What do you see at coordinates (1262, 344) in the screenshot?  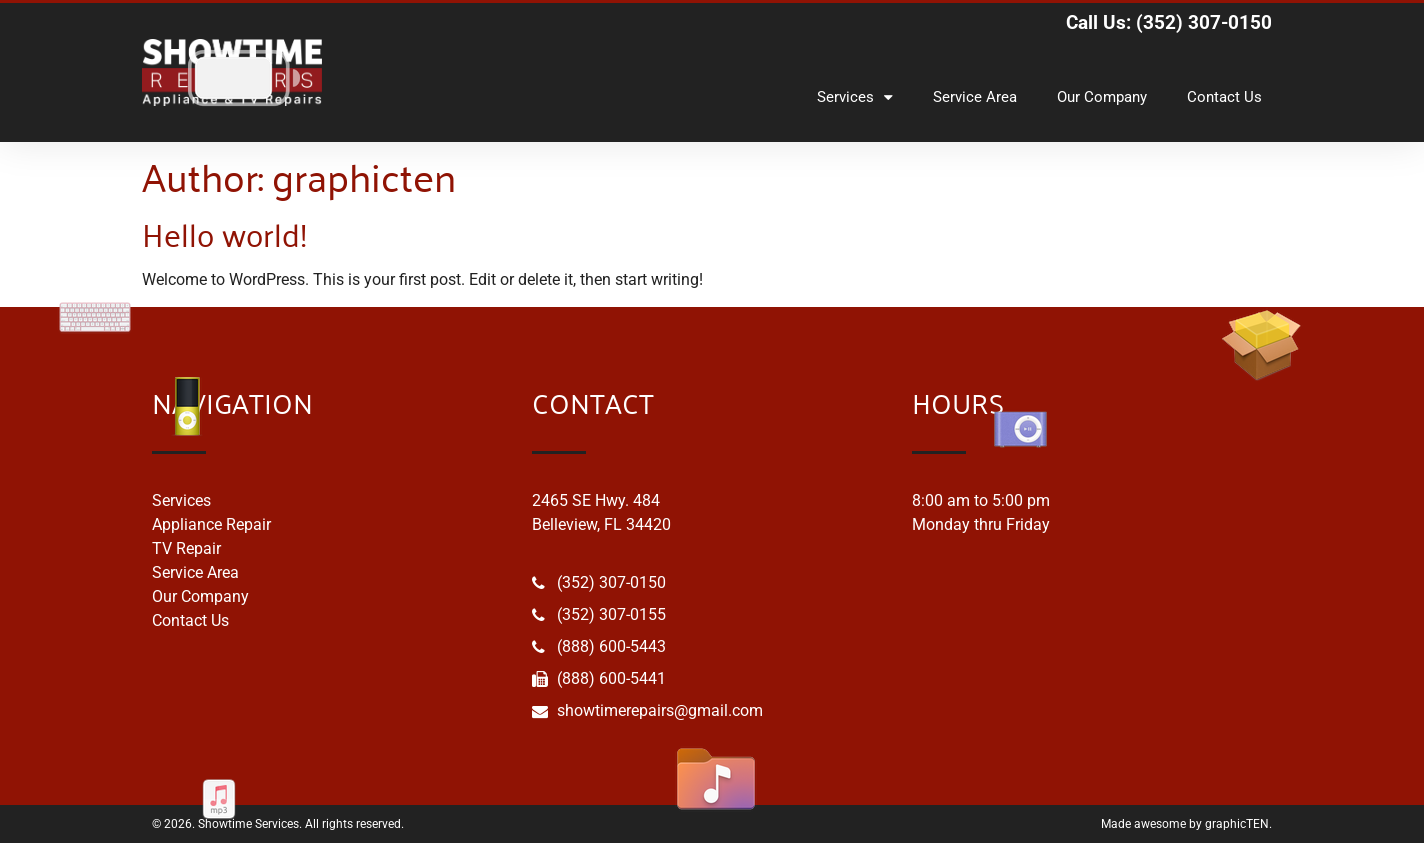 I see `open installer package` at bounding box center [1262, 344].